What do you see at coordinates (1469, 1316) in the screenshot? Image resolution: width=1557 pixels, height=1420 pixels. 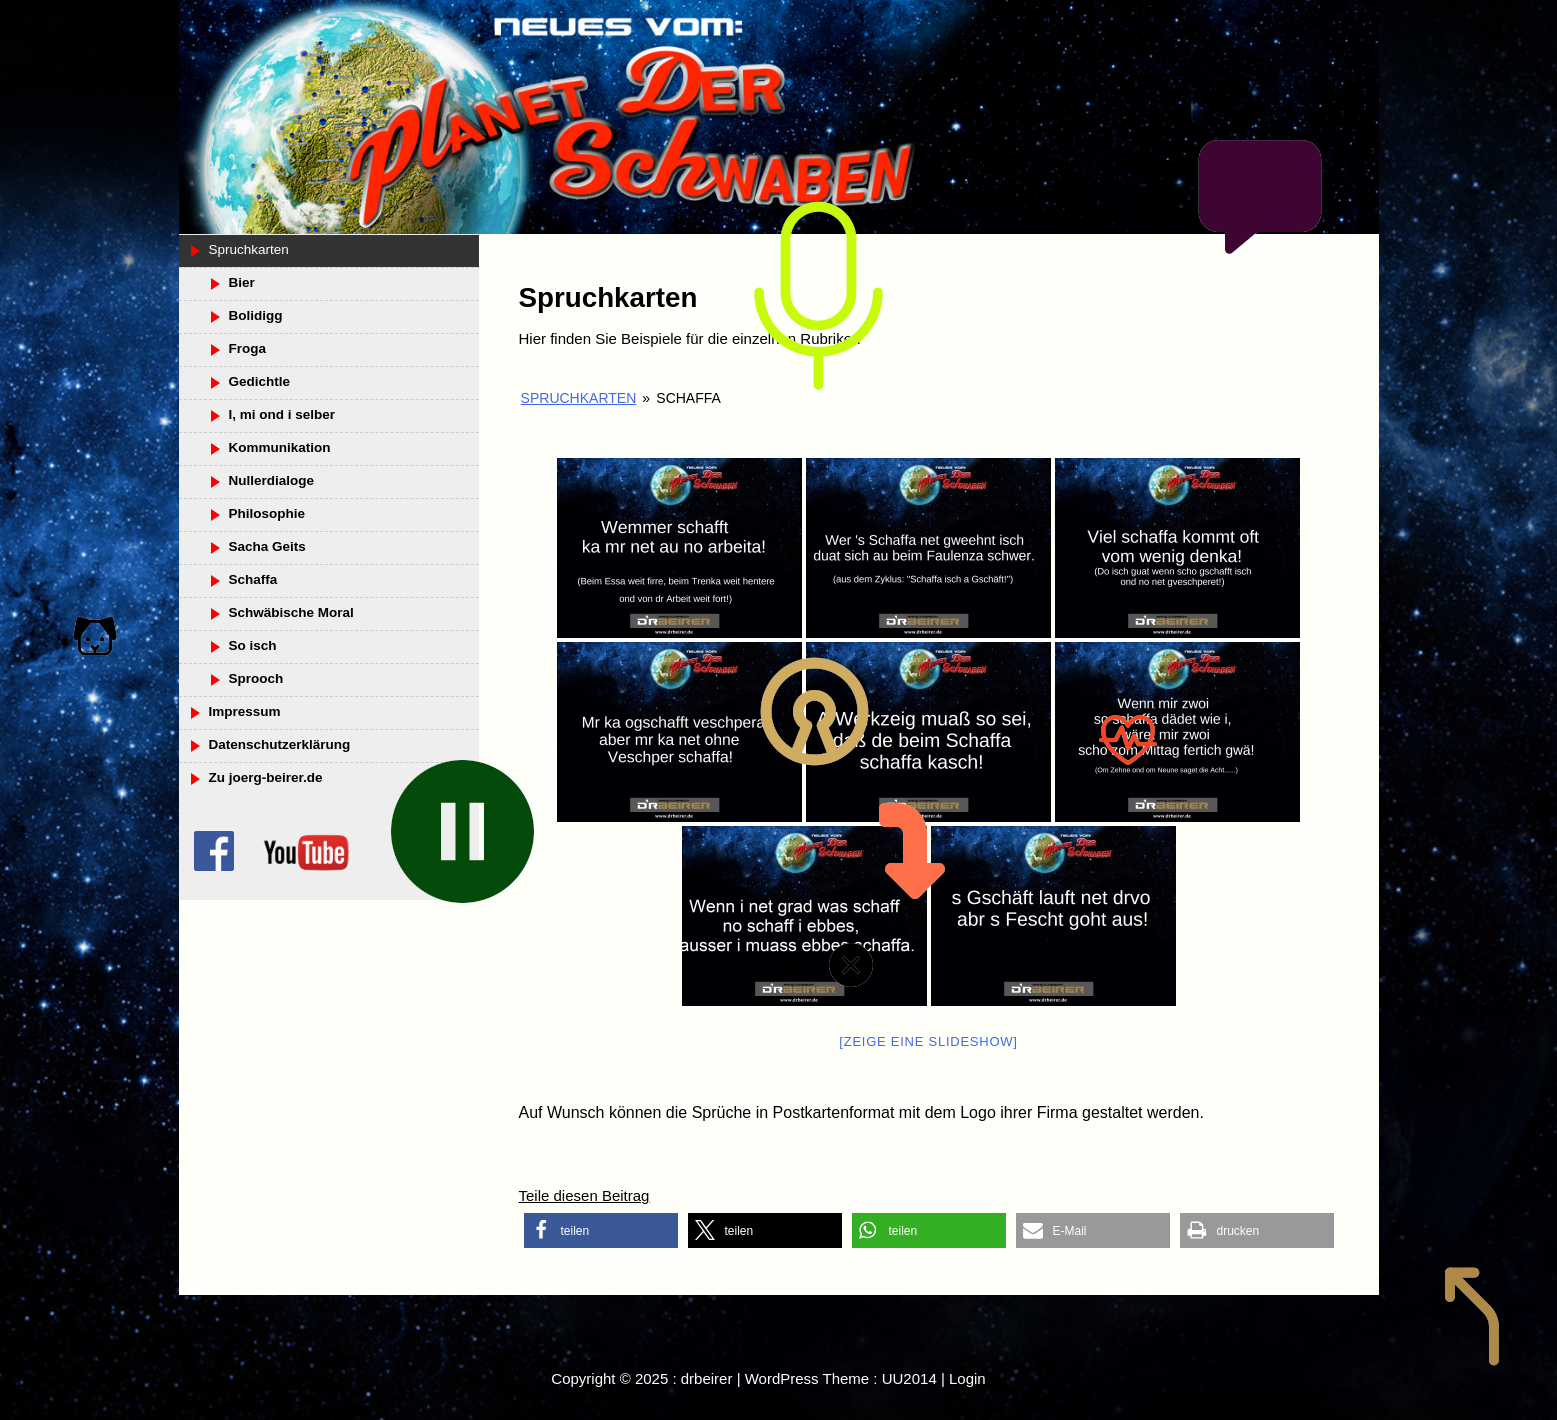 I see `bear left at the next turn` at bounding box center [1469, 1316].